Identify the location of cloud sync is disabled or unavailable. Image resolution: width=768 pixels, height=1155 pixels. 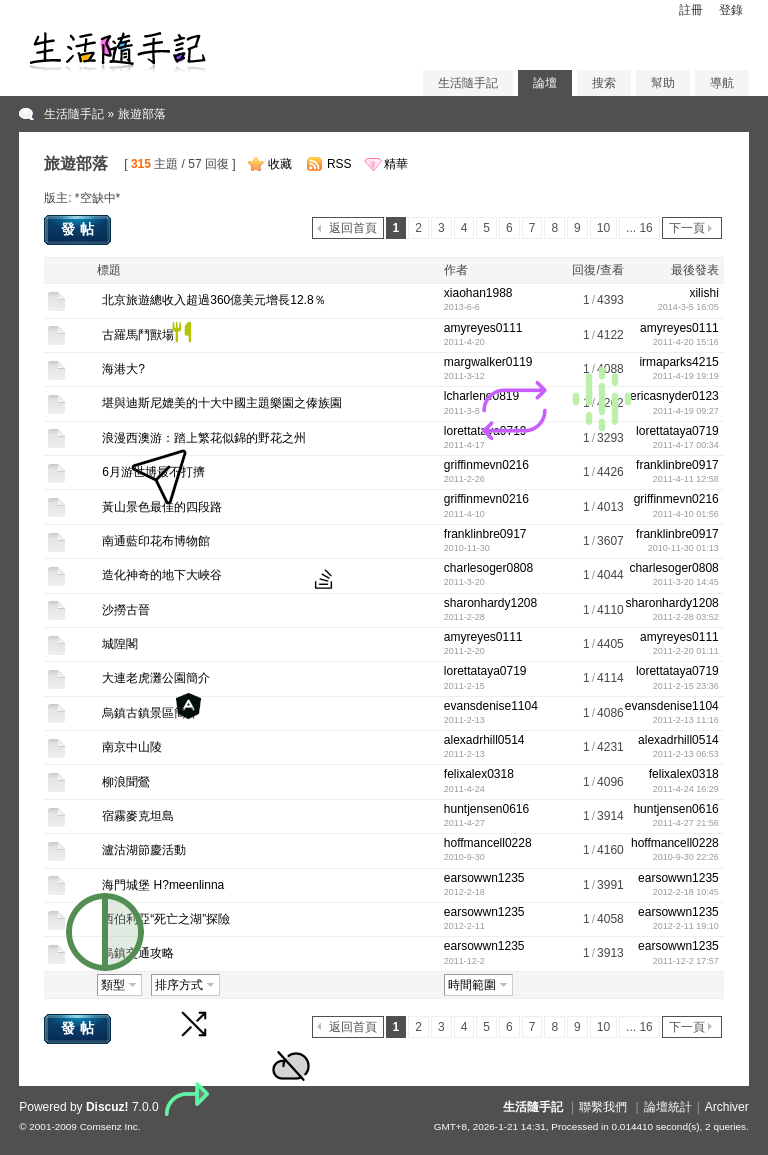
(291, 1066).